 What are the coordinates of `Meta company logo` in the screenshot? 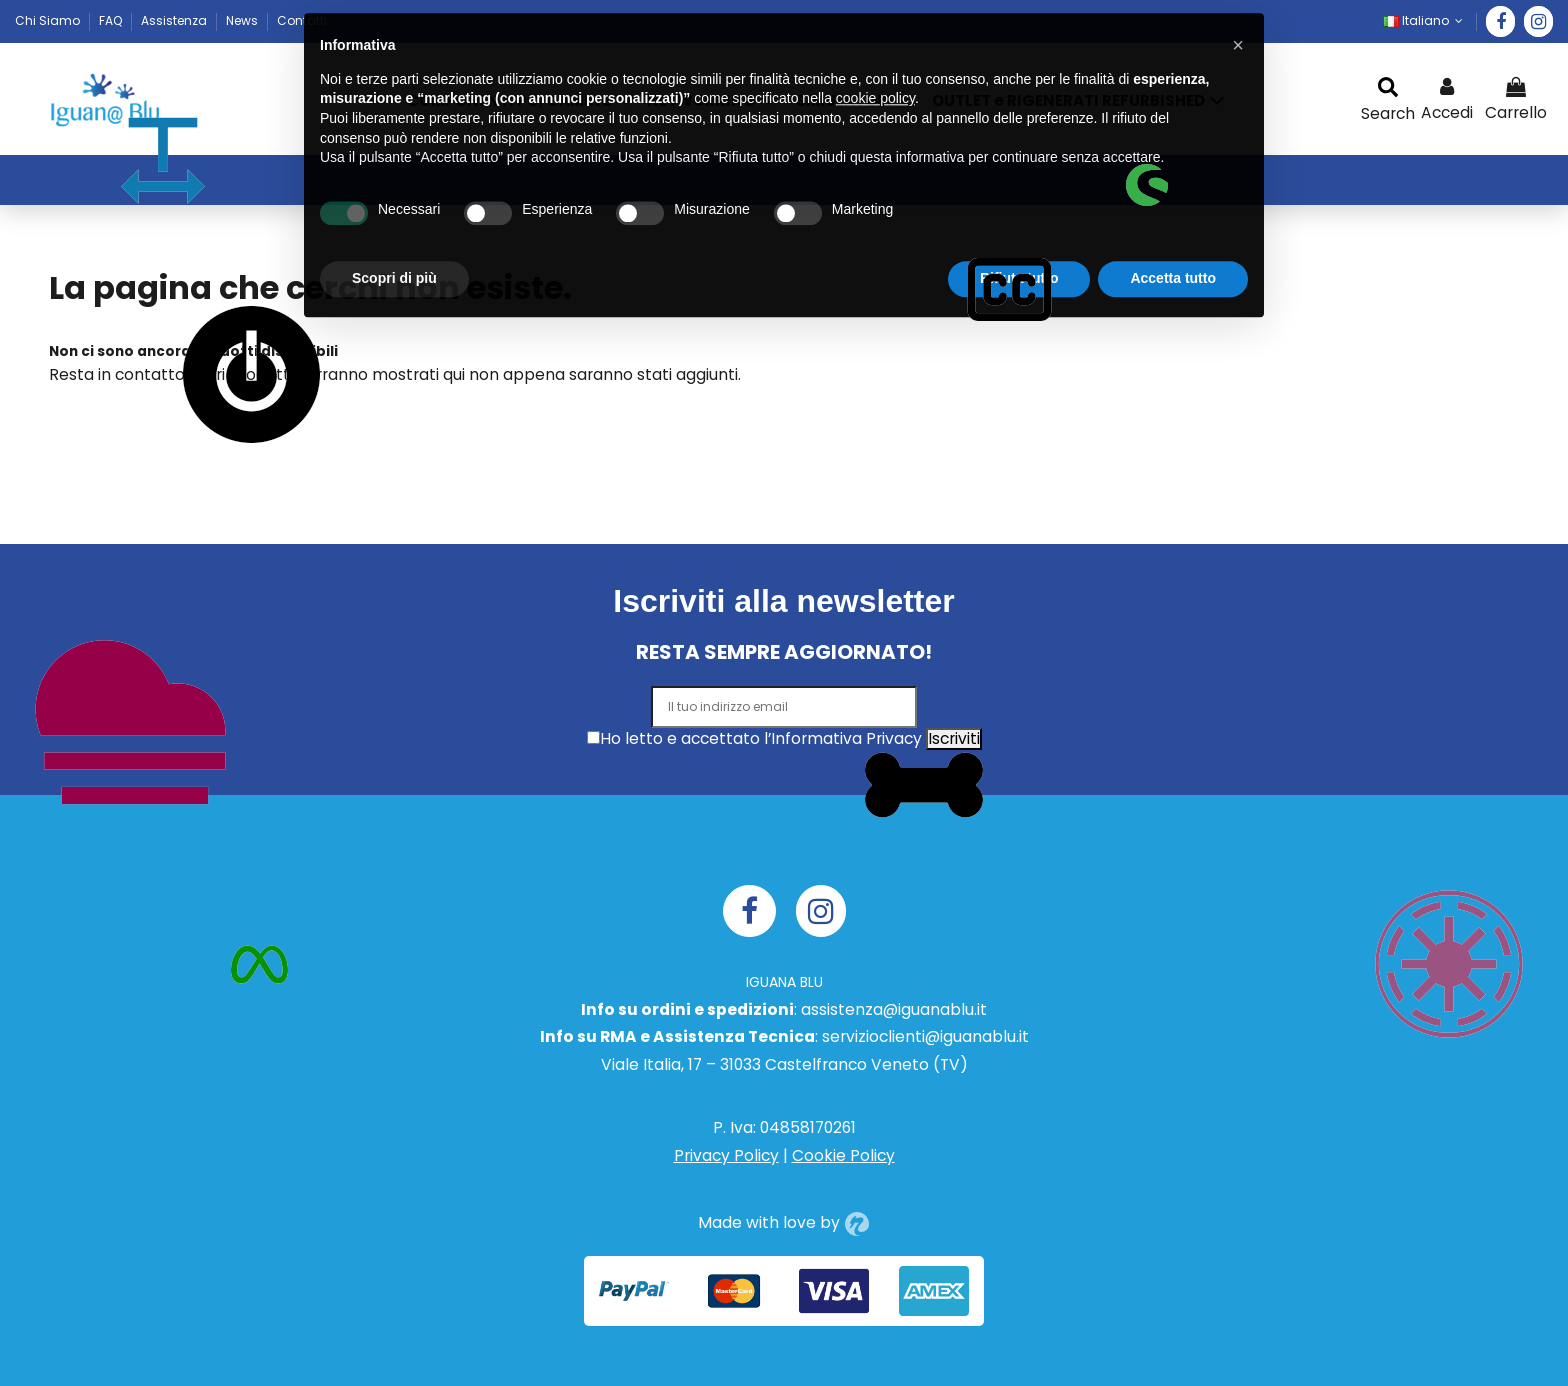 It's located at (259, 964).